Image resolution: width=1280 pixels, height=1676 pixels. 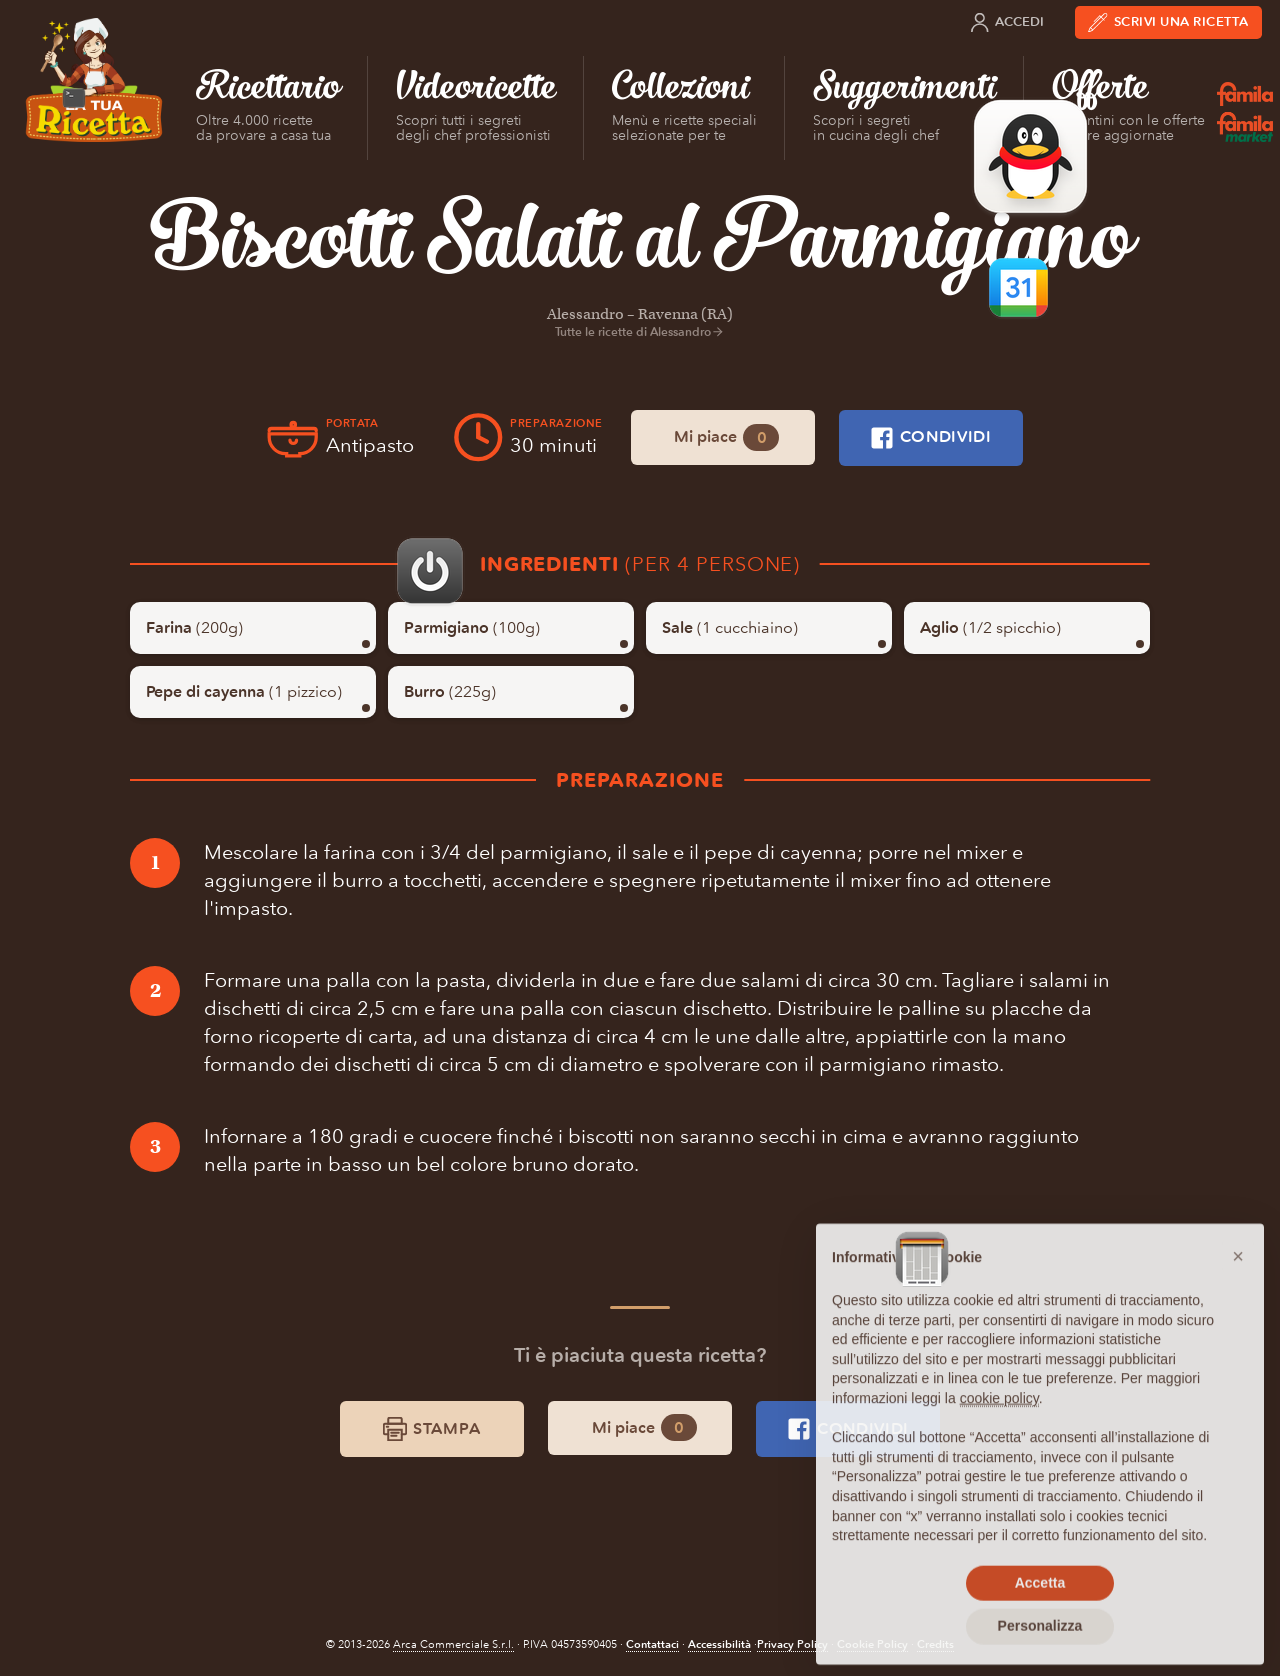 I want to click on open QQ messaging app, so click(x=1030, y=156).